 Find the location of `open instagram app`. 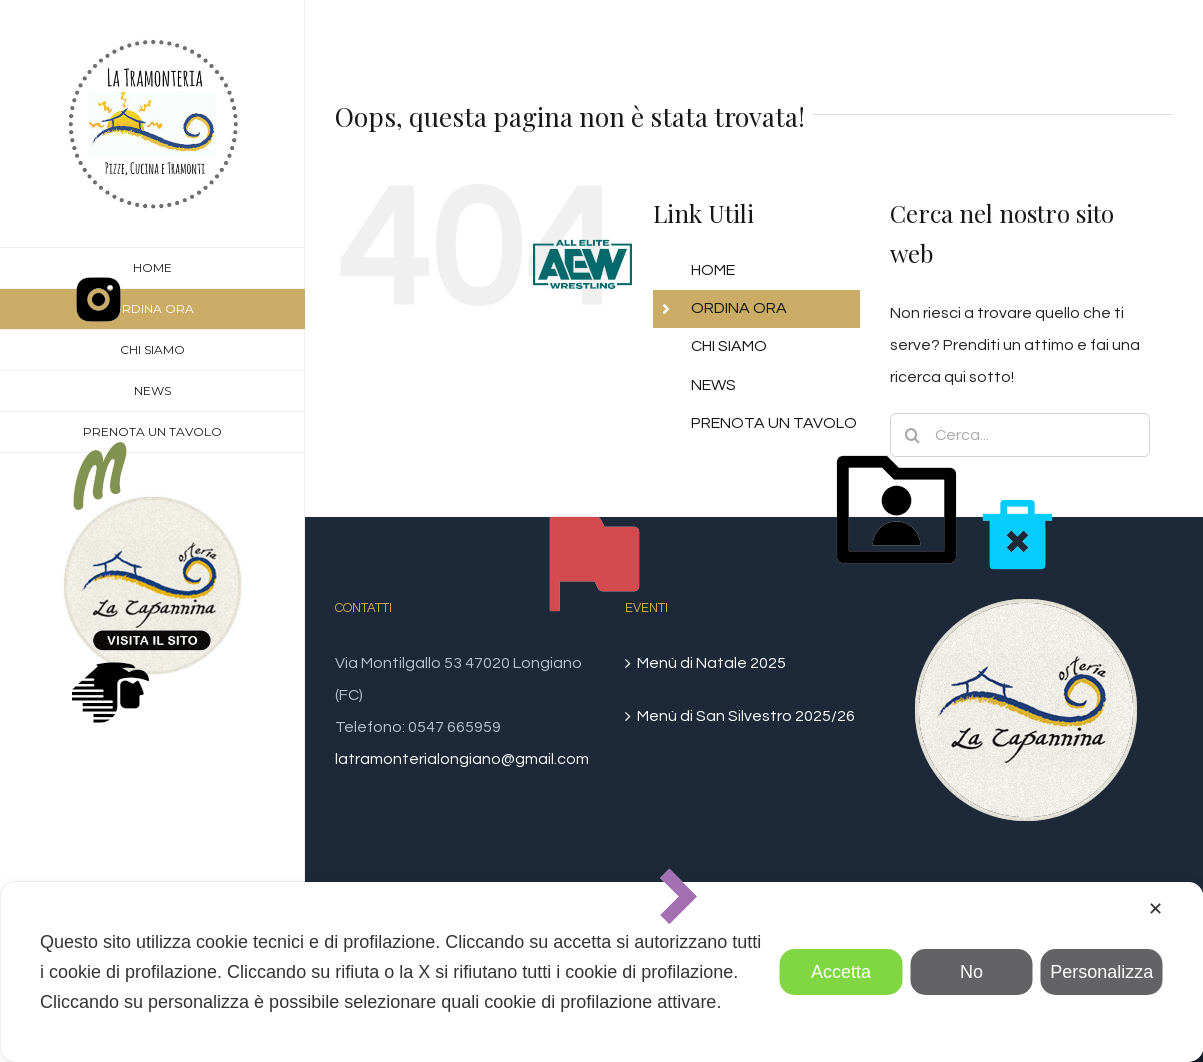

open instagram app is located at coordinates (98, 299).